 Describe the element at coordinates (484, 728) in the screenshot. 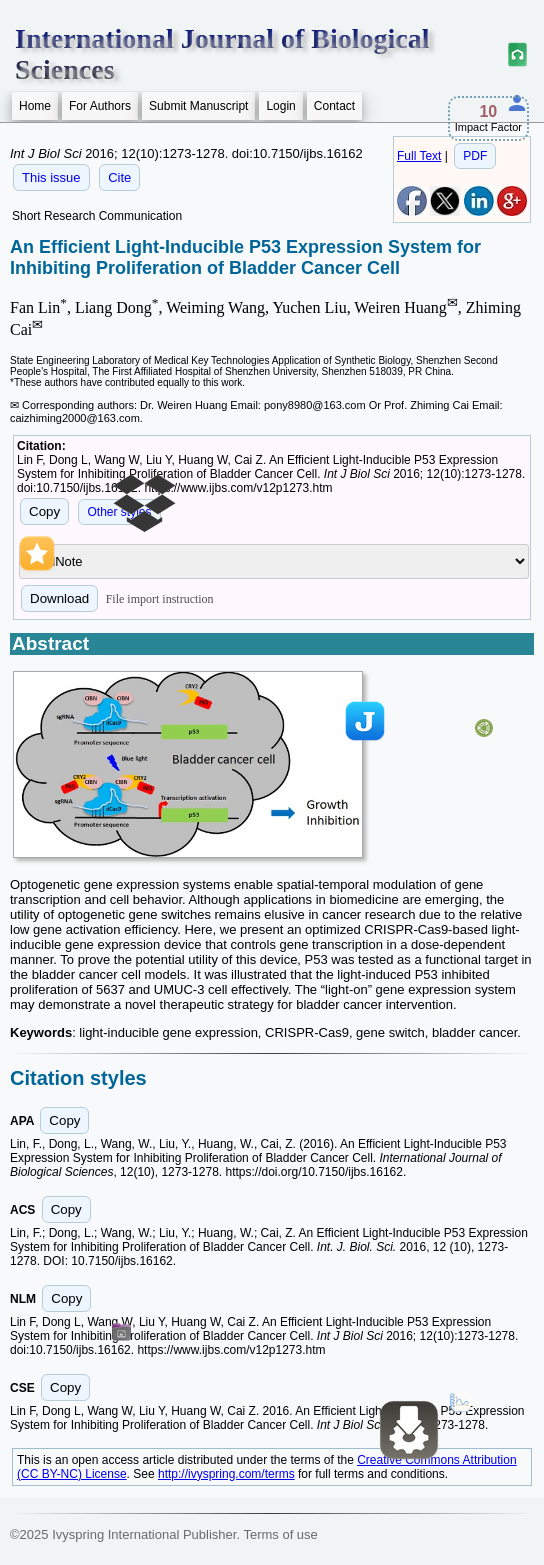

I see `ubuntu mate logo or branding indicator` at that location.